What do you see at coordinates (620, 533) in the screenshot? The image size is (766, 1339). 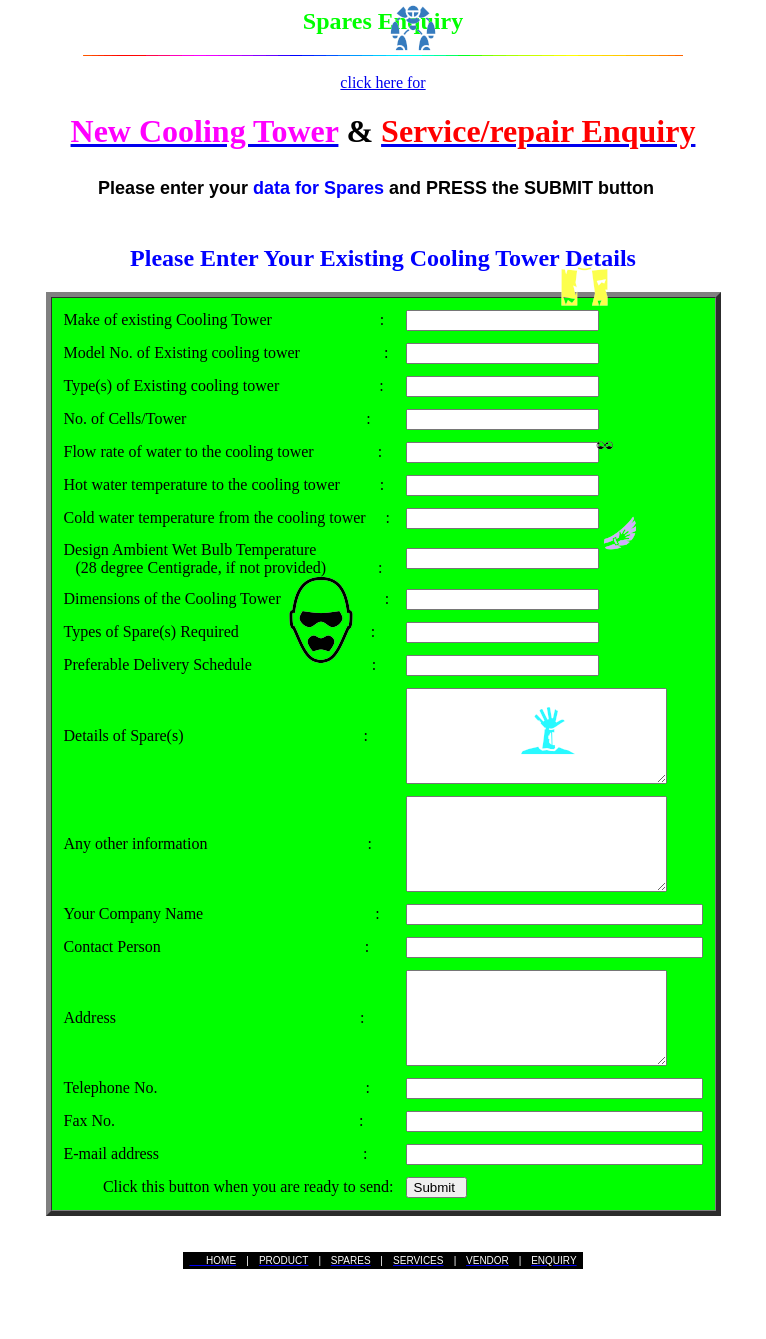 I see `mythical or fantasy character ability` at bounding box center [620, 533].